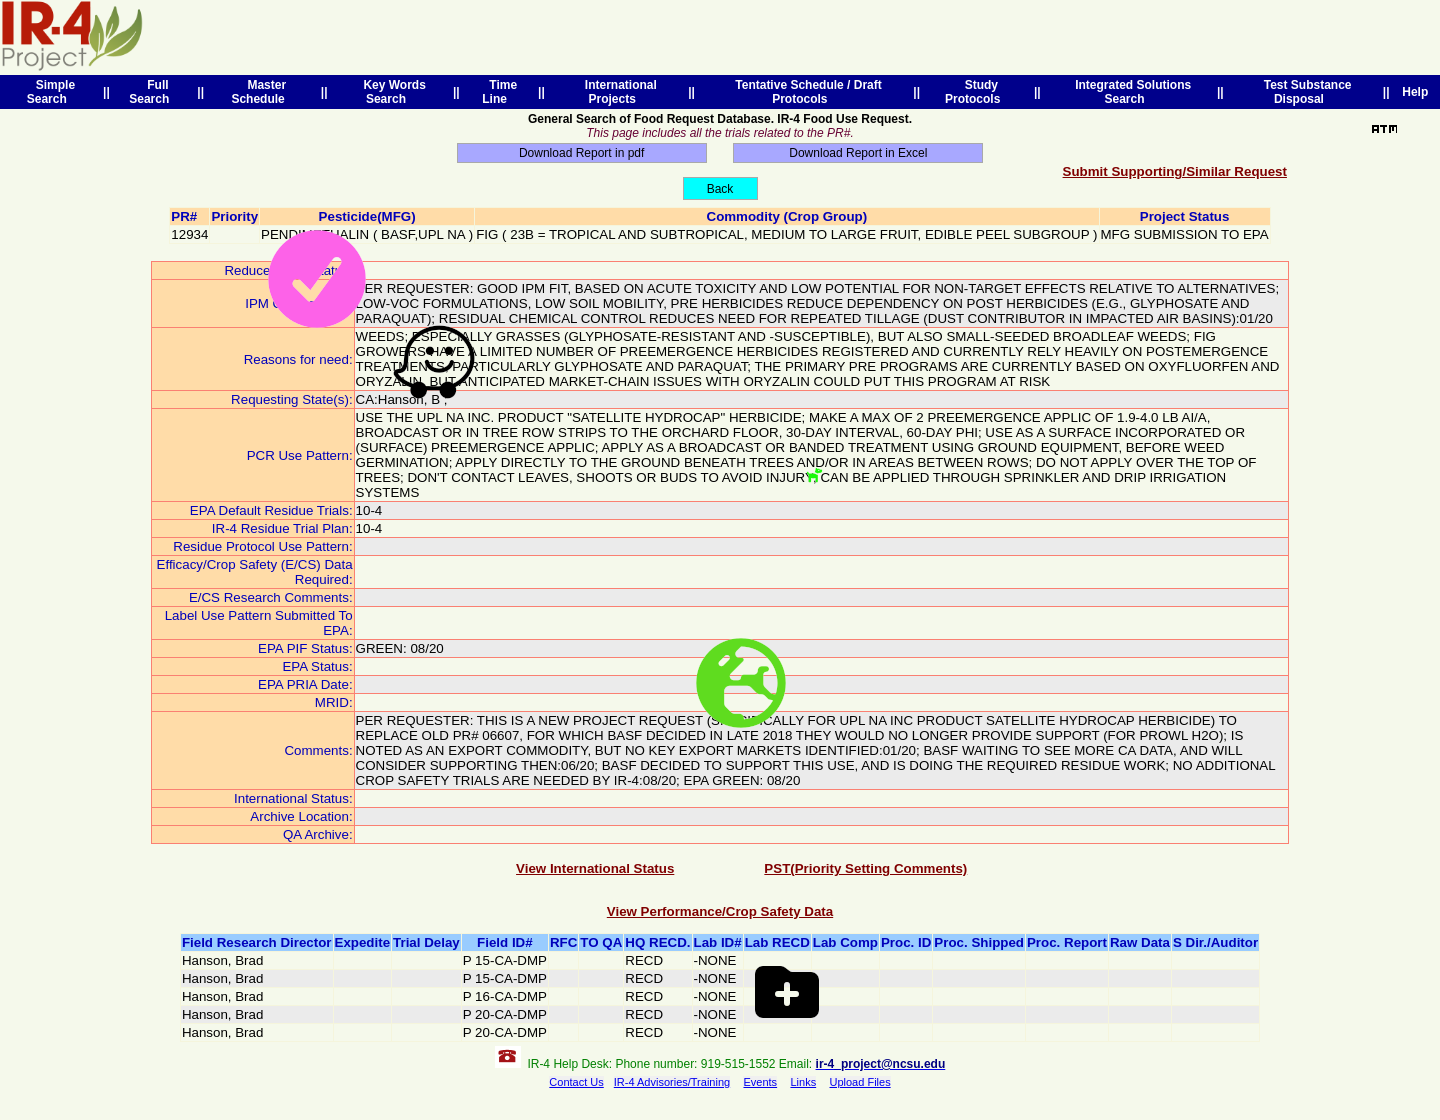 The width and height of the screenshot is (1440, 1120). I want to click on view pet-related services or features, so click(814, 475).